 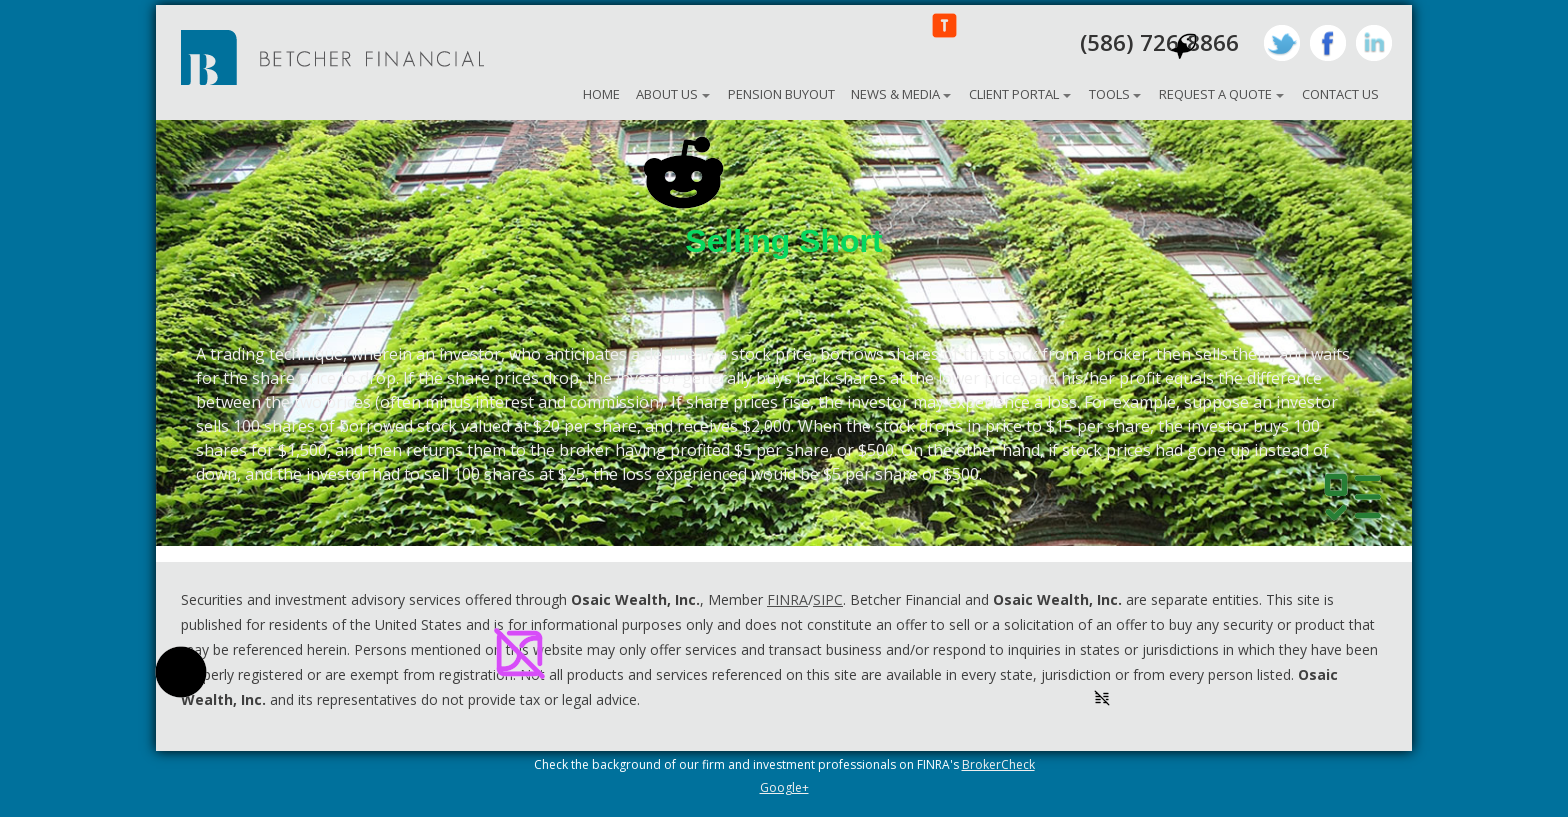 What do you see at coordinates (1351, 496) in the screenshot?
I see `view task list or checklist` at bounding box center [1351, 496].